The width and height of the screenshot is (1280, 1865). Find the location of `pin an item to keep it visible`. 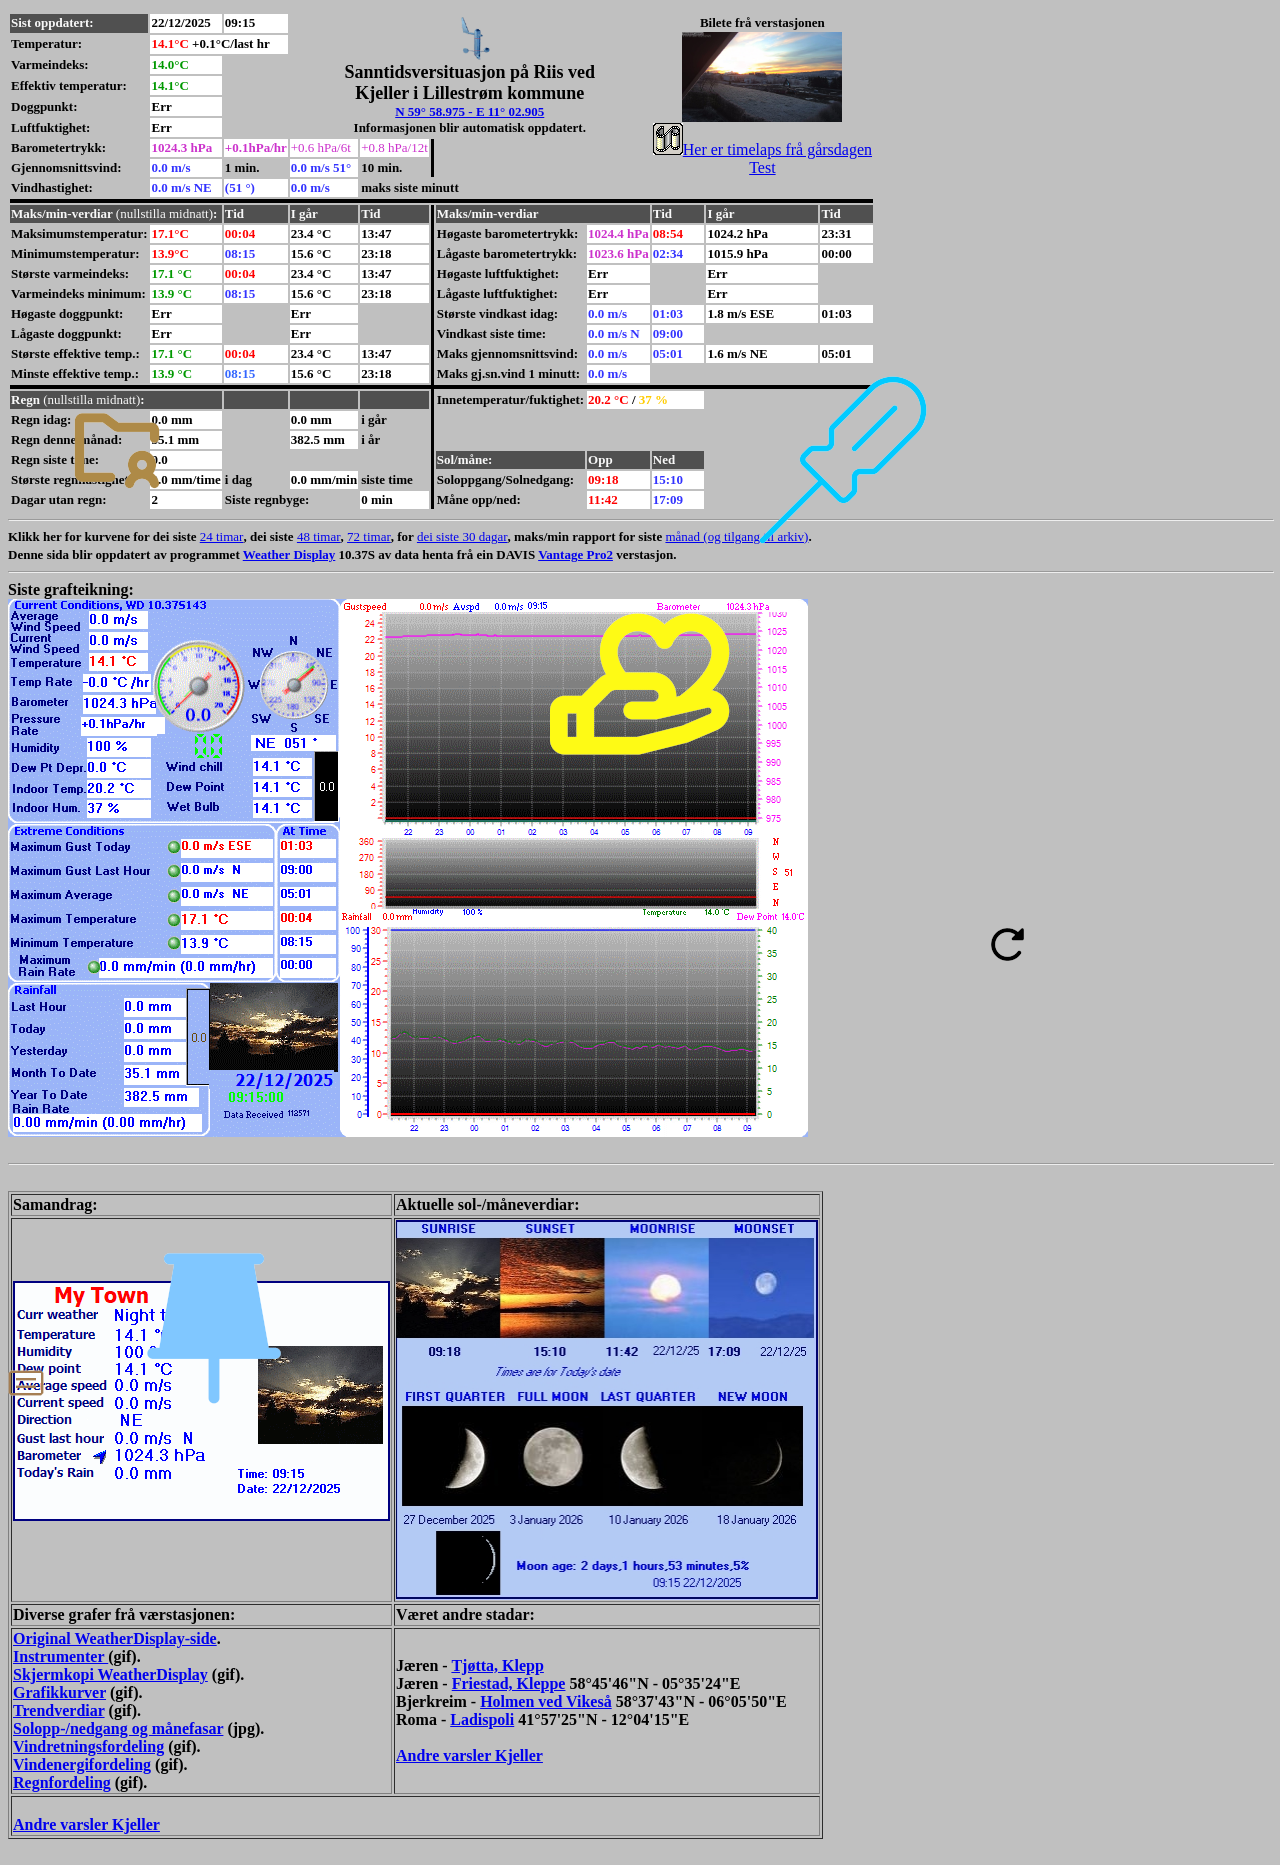

pin an item to keep it visible is located at coordinates (214, 1320).